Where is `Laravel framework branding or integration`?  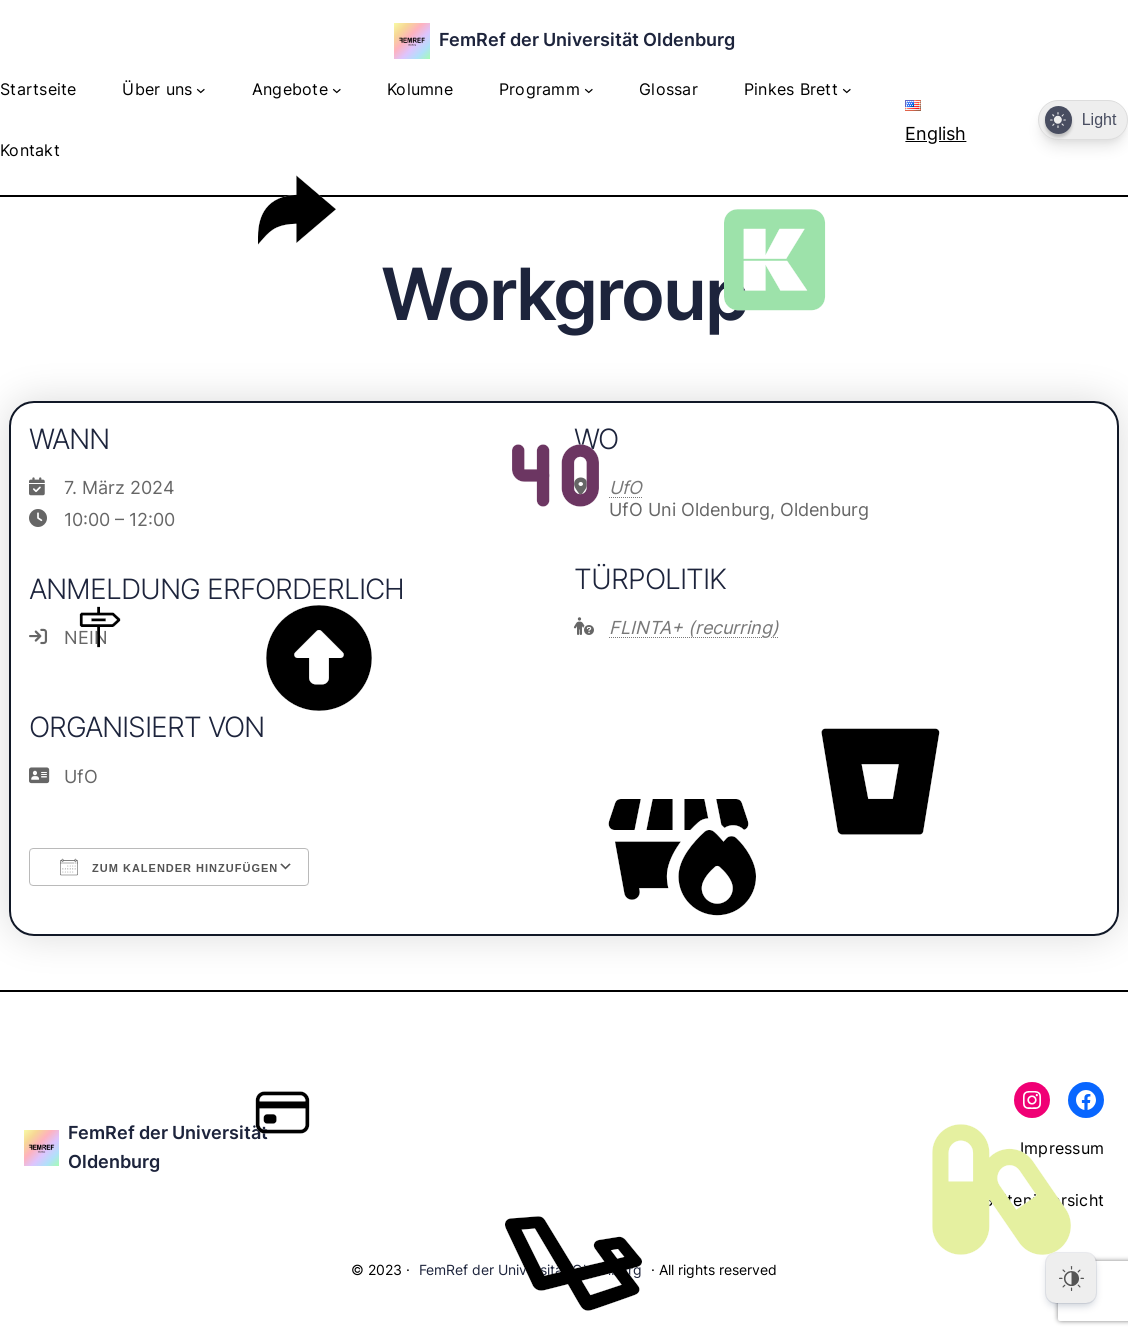 Laravel framework branding or integration is located at coordinates (573, 1263).